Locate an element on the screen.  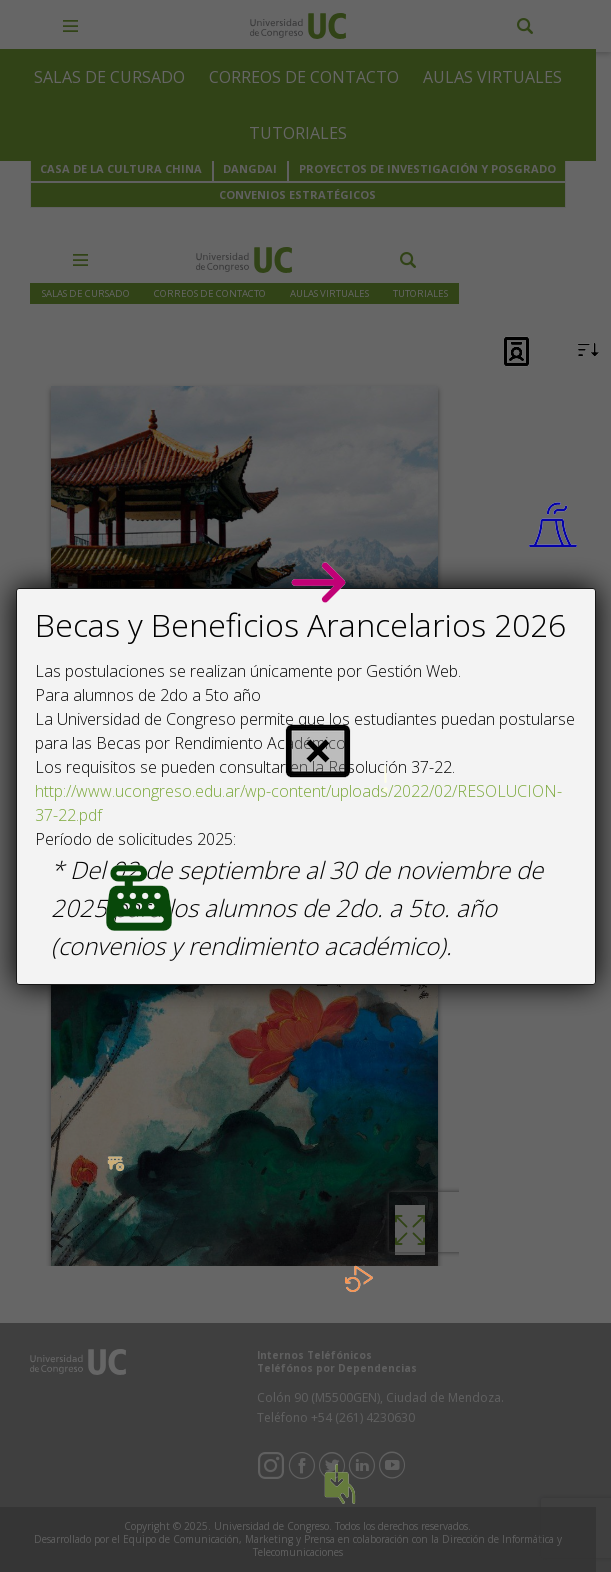
indicates a warning or alert requiring attention is located at coordinates (385, 778).